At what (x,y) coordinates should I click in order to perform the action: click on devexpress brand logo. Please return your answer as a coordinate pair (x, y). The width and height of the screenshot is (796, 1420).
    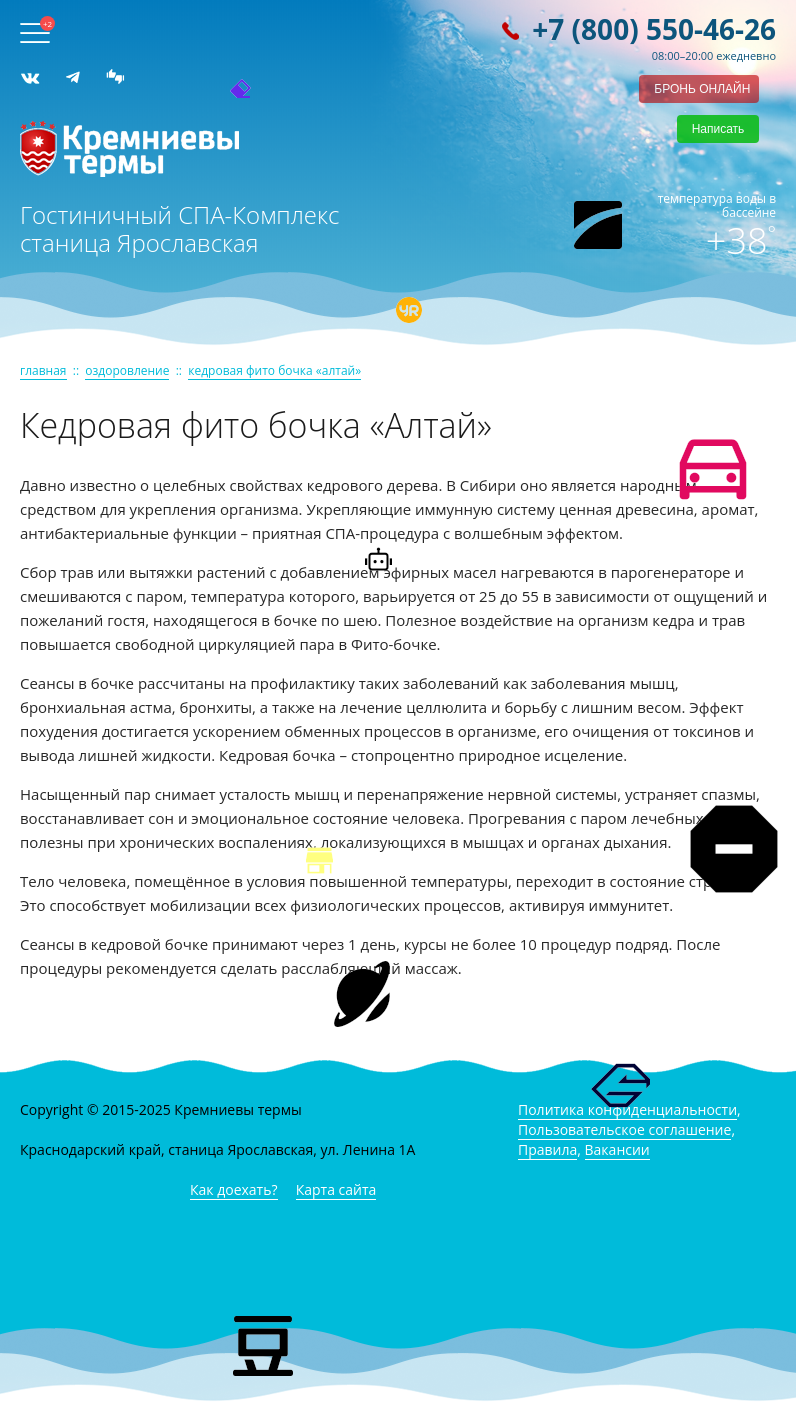
    Looking at the image, I should click on (598, 225).